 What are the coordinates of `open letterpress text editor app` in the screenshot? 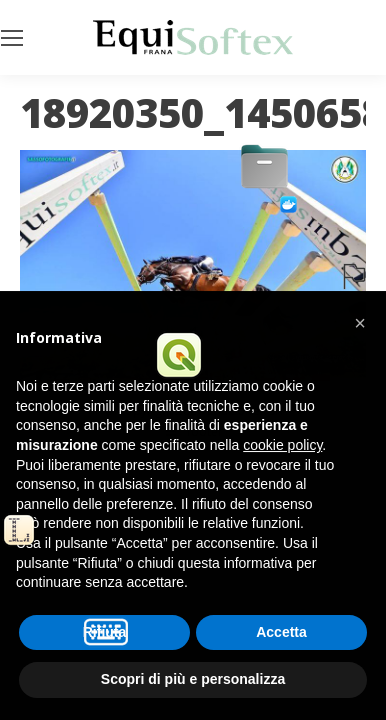 It's located at (19, 530).